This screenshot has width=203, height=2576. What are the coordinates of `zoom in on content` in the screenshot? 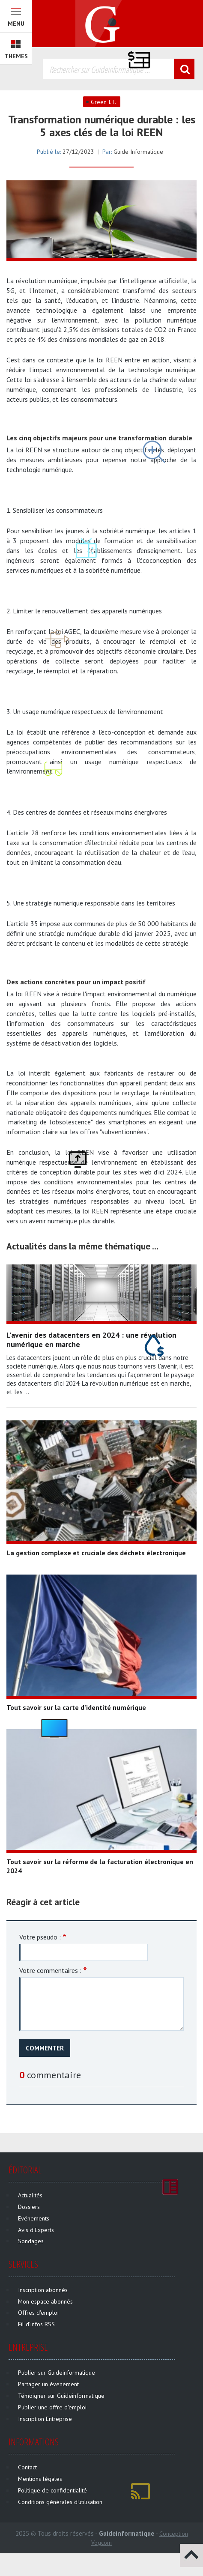 It's located at (154, 451).